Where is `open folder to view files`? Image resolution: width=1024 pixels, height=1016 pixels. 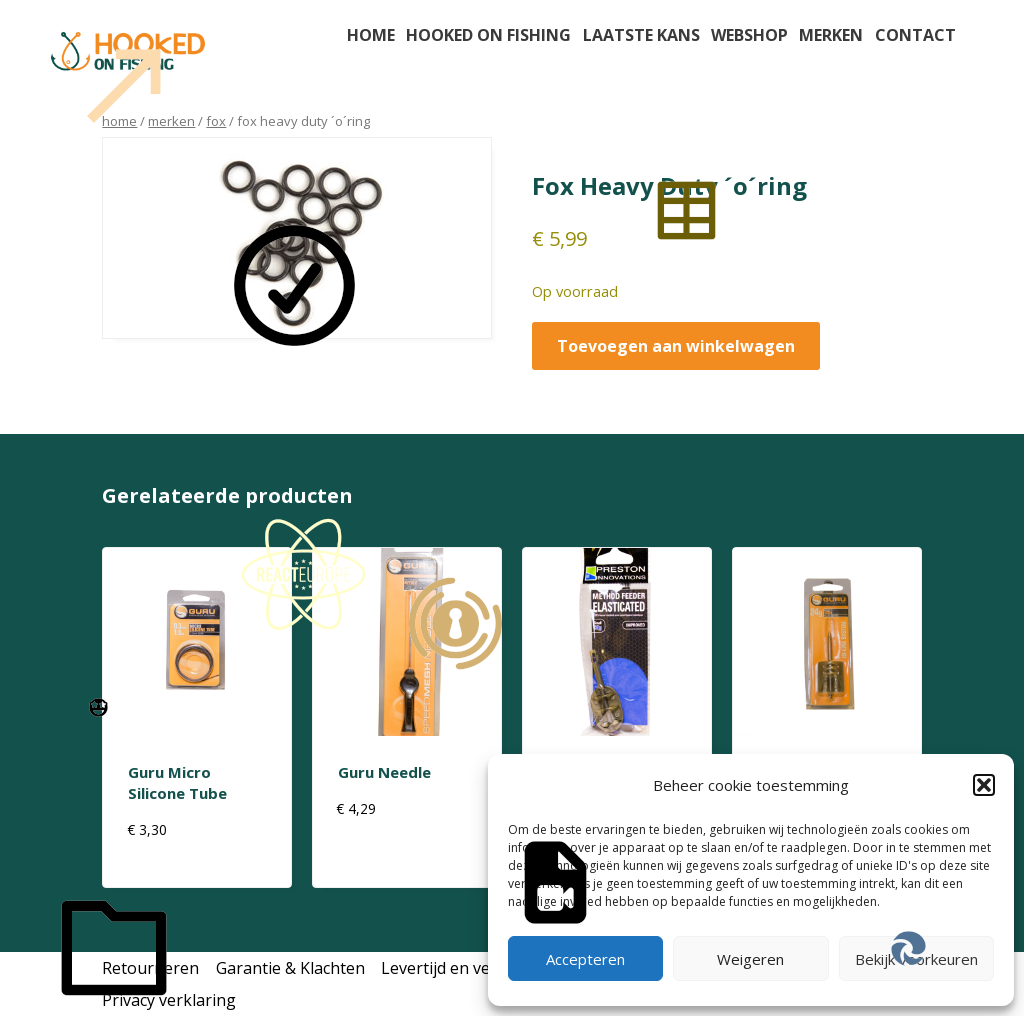
open folder to view files is located at coordinates (114, 948).